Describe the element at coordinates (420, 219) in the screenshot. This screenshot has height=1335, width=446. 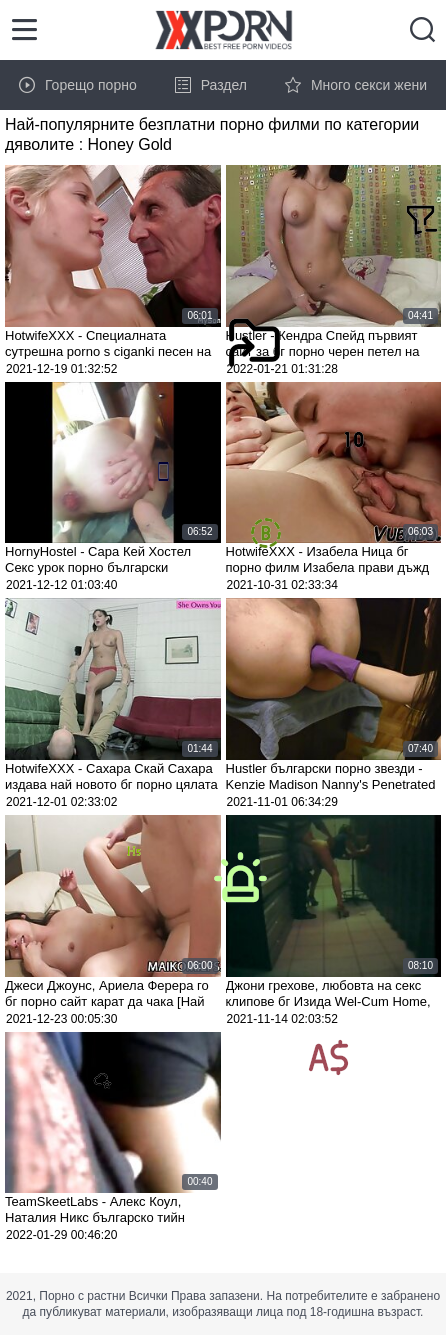
I see `remove a filter from current view` at that location.